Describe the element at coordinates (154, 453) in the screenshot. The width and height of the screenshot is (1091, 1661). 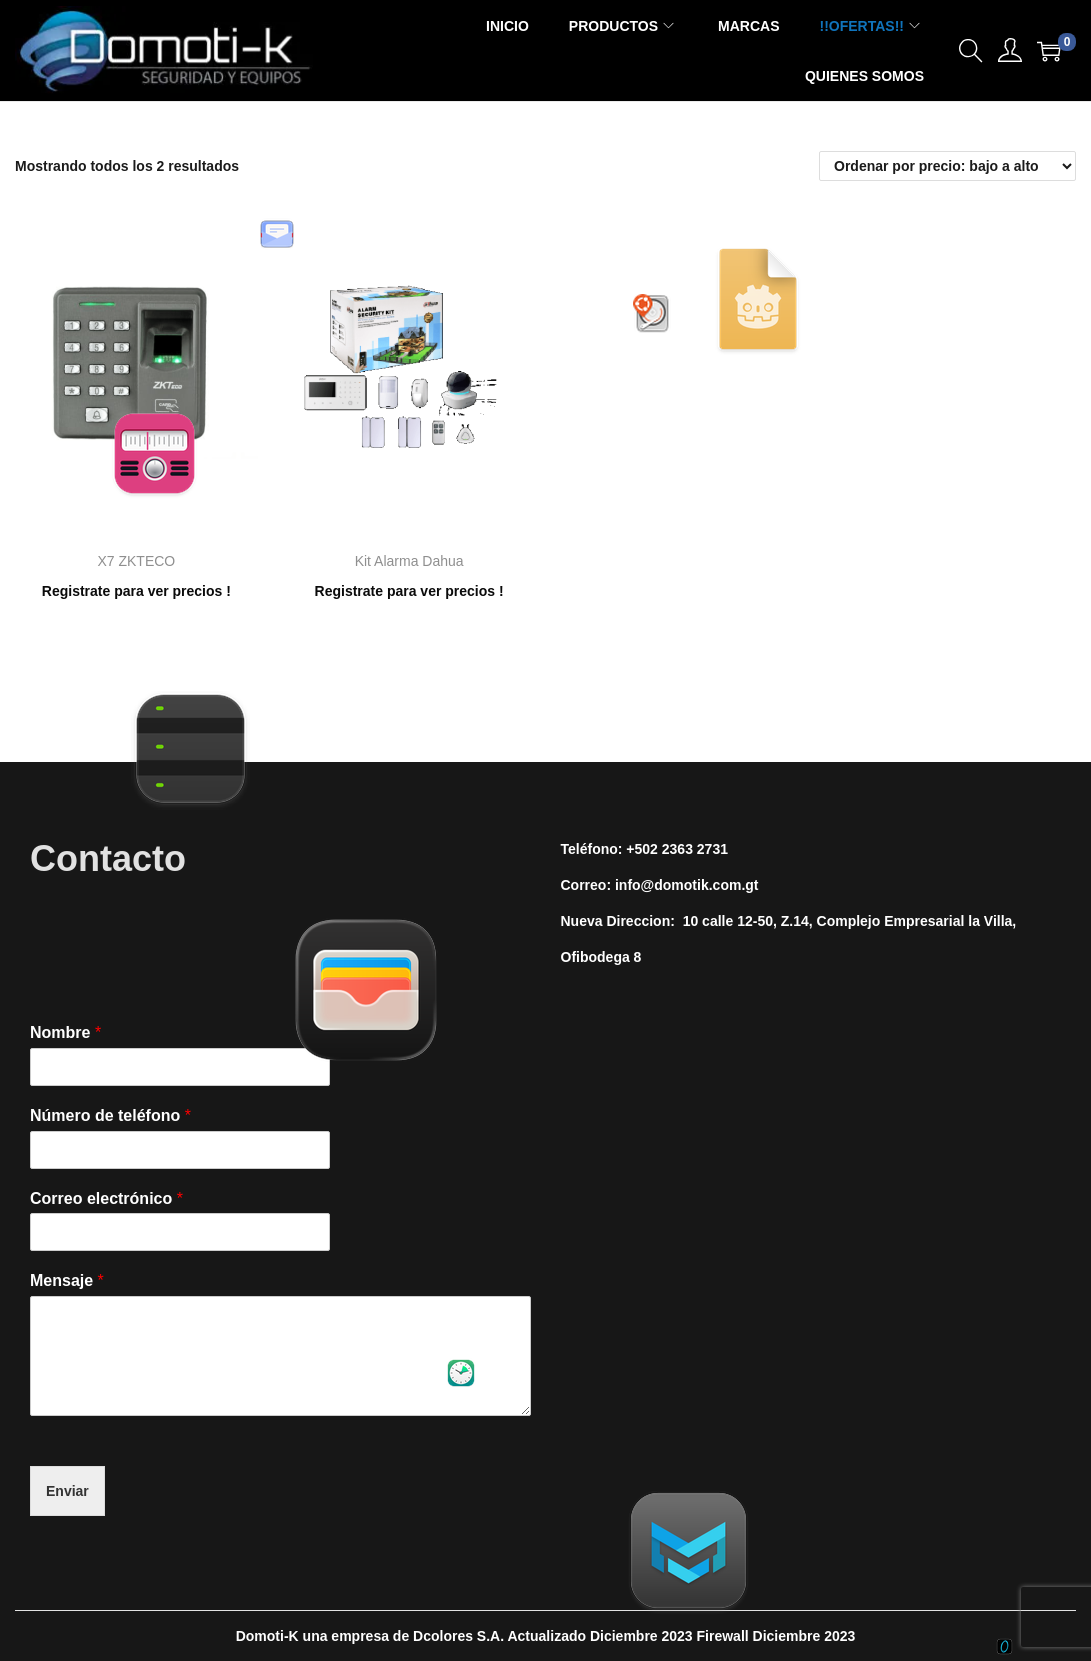
I see `open tuner radio streaming app` at that location.